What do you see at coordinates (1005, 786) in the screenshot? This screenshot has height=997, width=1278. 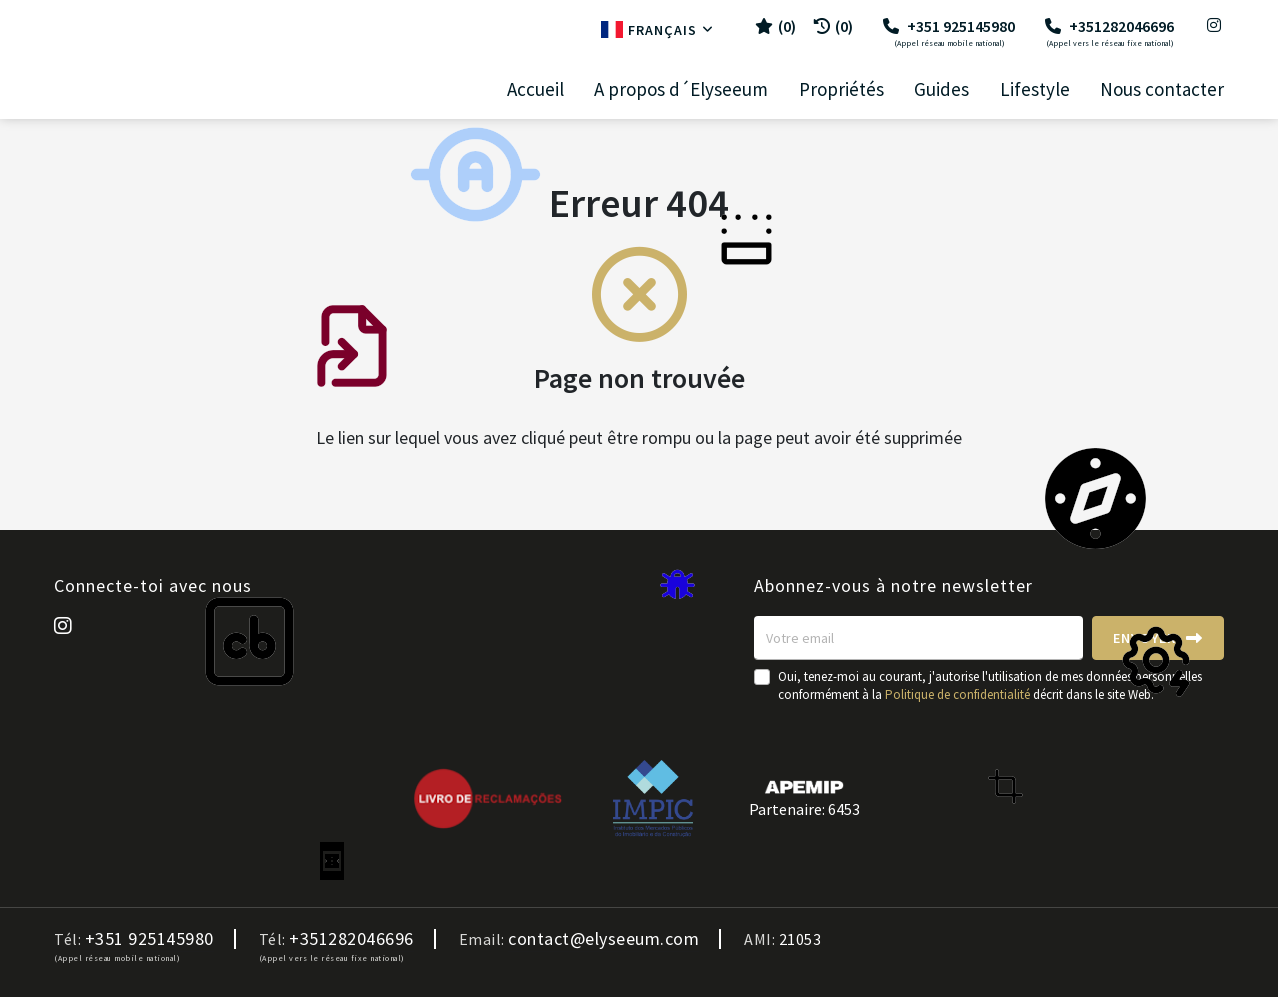 I see `crop an image or photo` at bounding box center [1005, 786].